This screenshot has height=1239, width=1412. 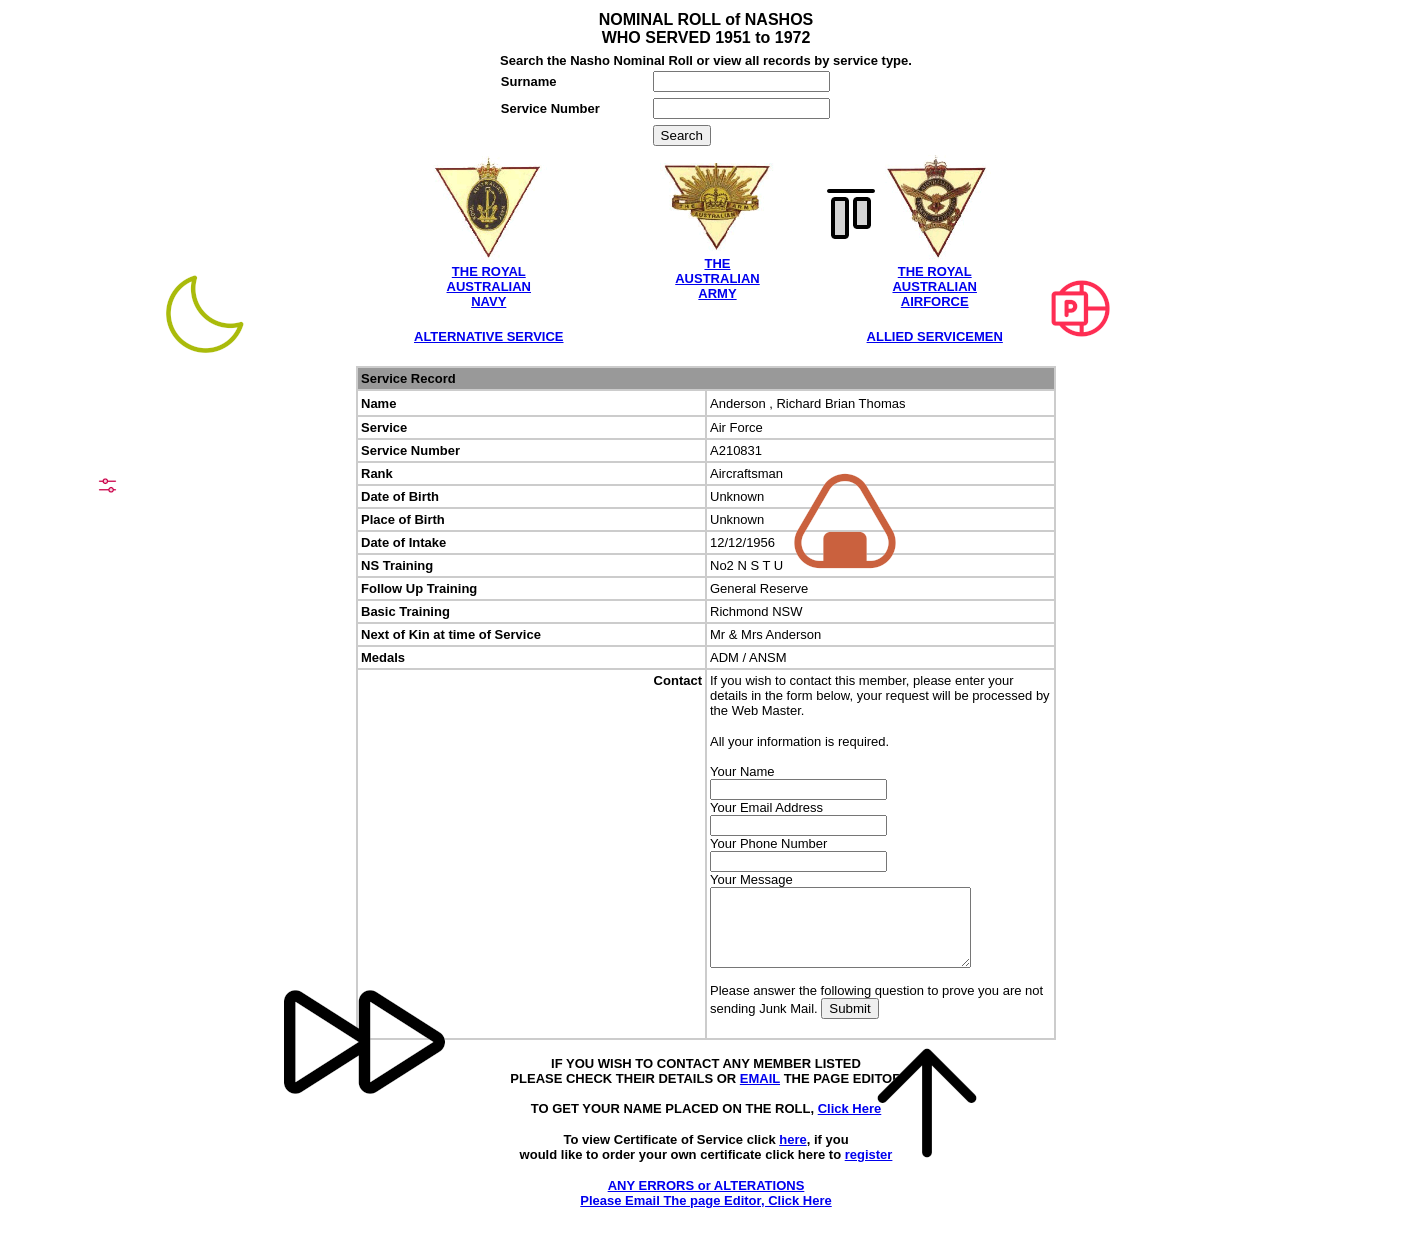 What do you see at coordinates (927, 1103) in the screenshot?
I see `move item up in a list` at bounding box center [927, 1103].